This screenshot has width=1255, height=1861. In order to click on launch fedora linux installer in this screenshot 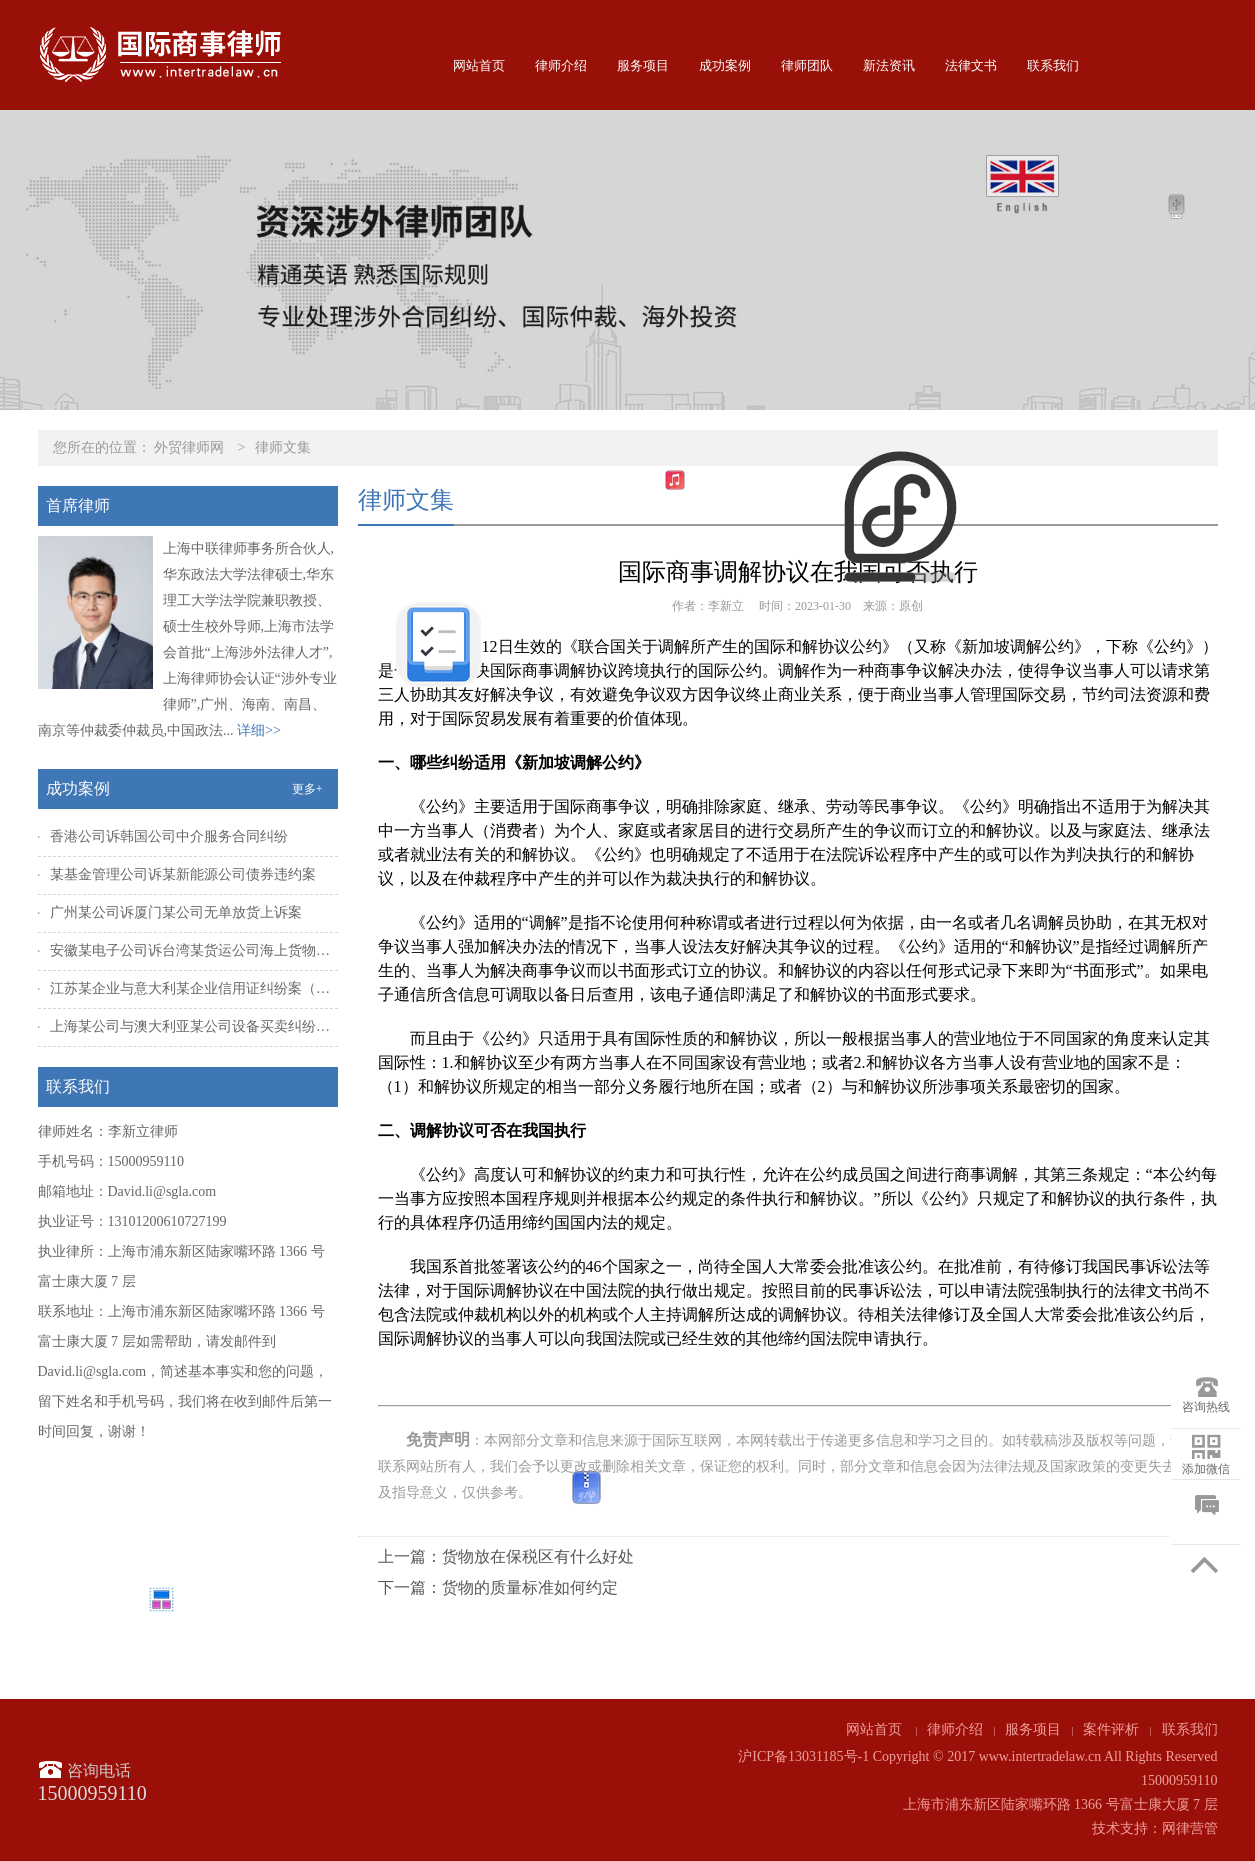, I will do `click(900, 516)`.